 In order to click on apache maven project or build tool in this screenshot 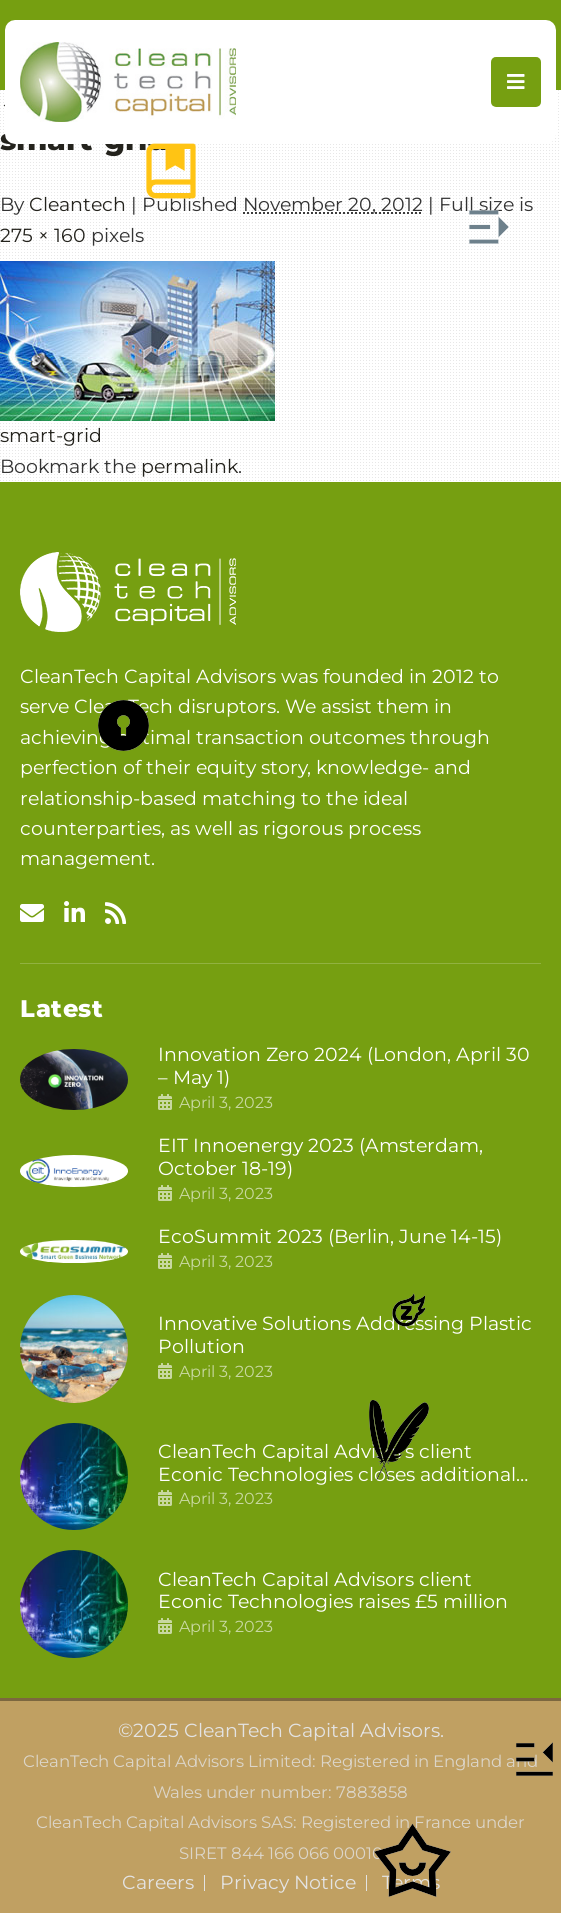, I will do `click(399, 1440)`.